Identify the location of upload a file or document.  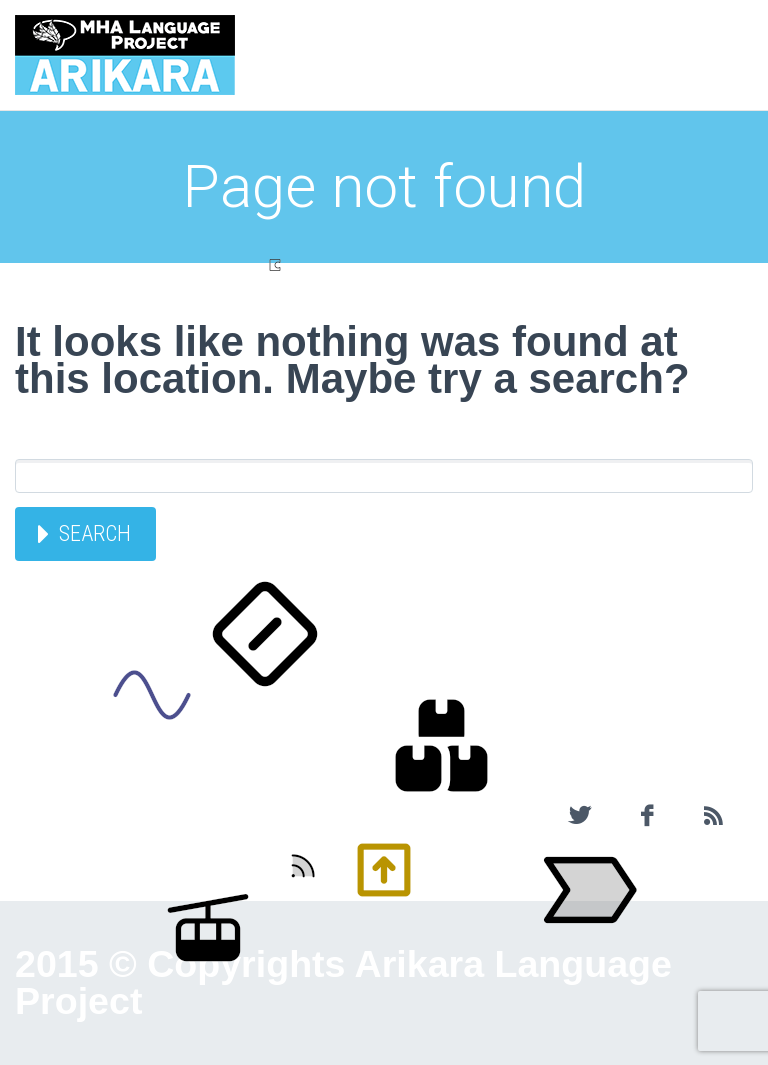
(384, 870).